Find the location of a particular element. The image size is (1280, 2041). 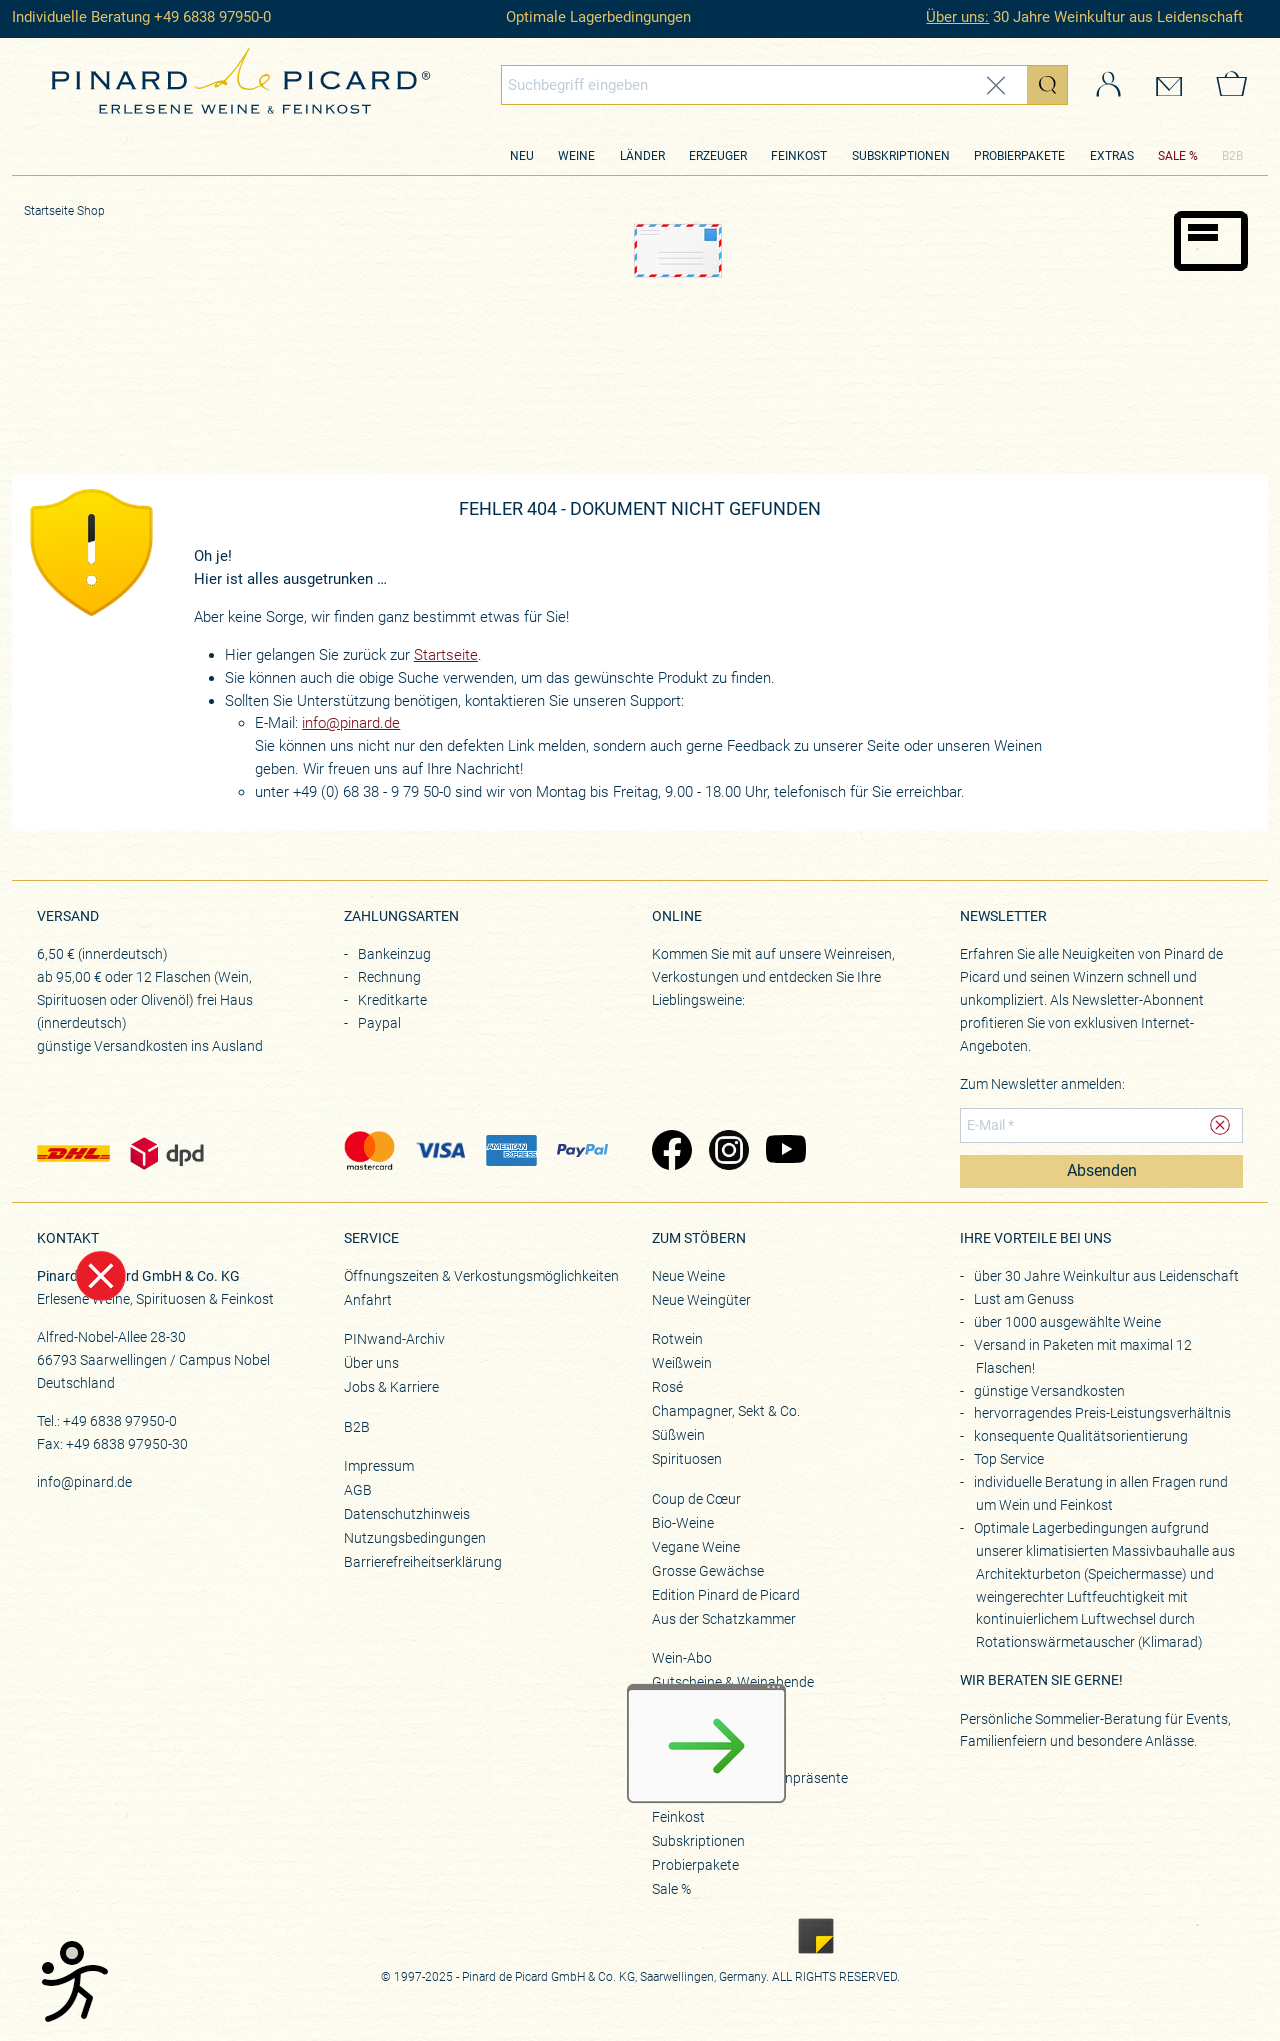

view featured playlist is located at coordinates (1211, 241).